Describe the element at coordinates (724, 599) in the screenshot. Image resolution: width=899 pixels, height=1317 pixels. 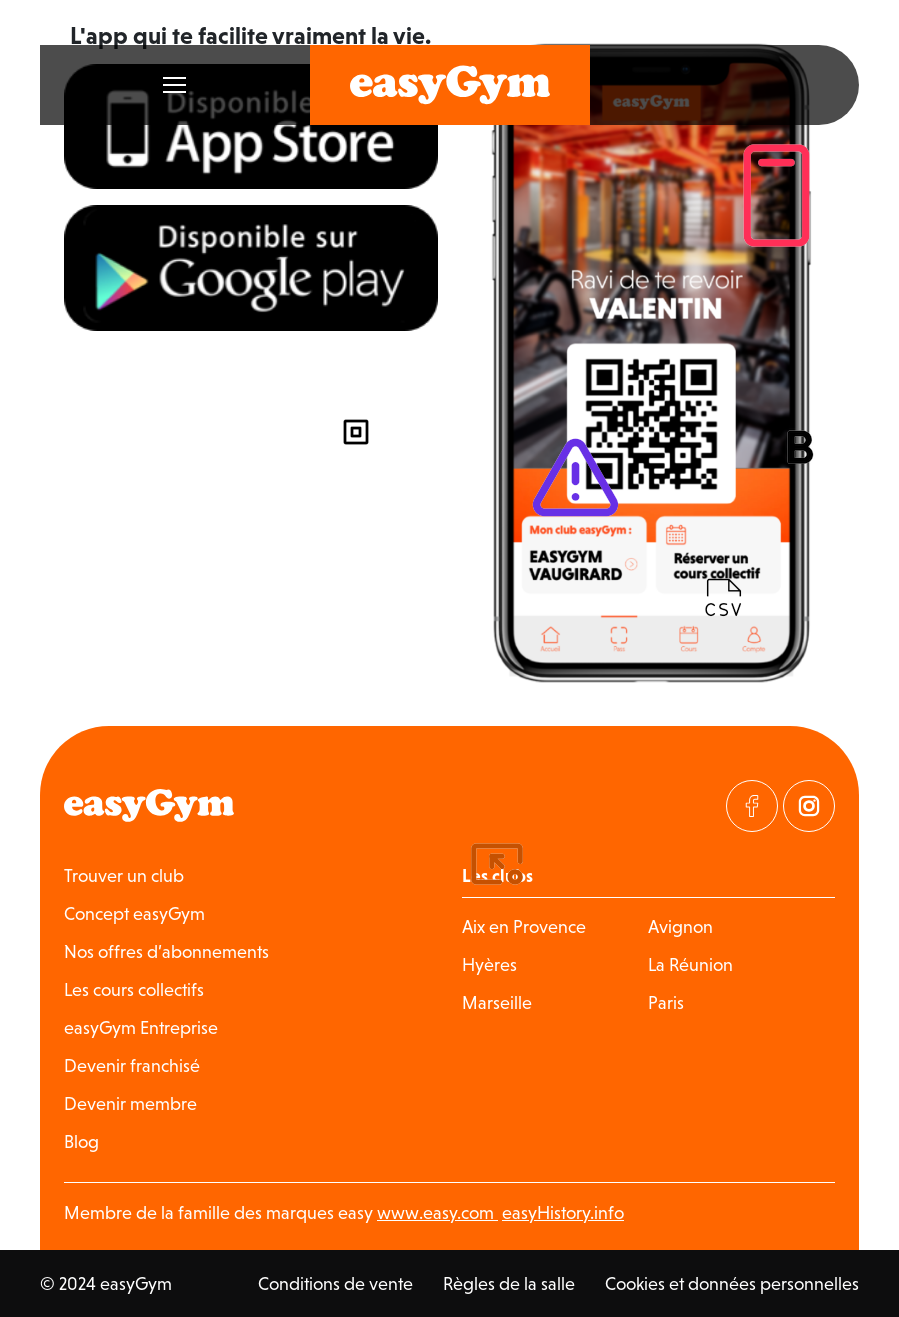
I see `open or view a CSV file` at that location.